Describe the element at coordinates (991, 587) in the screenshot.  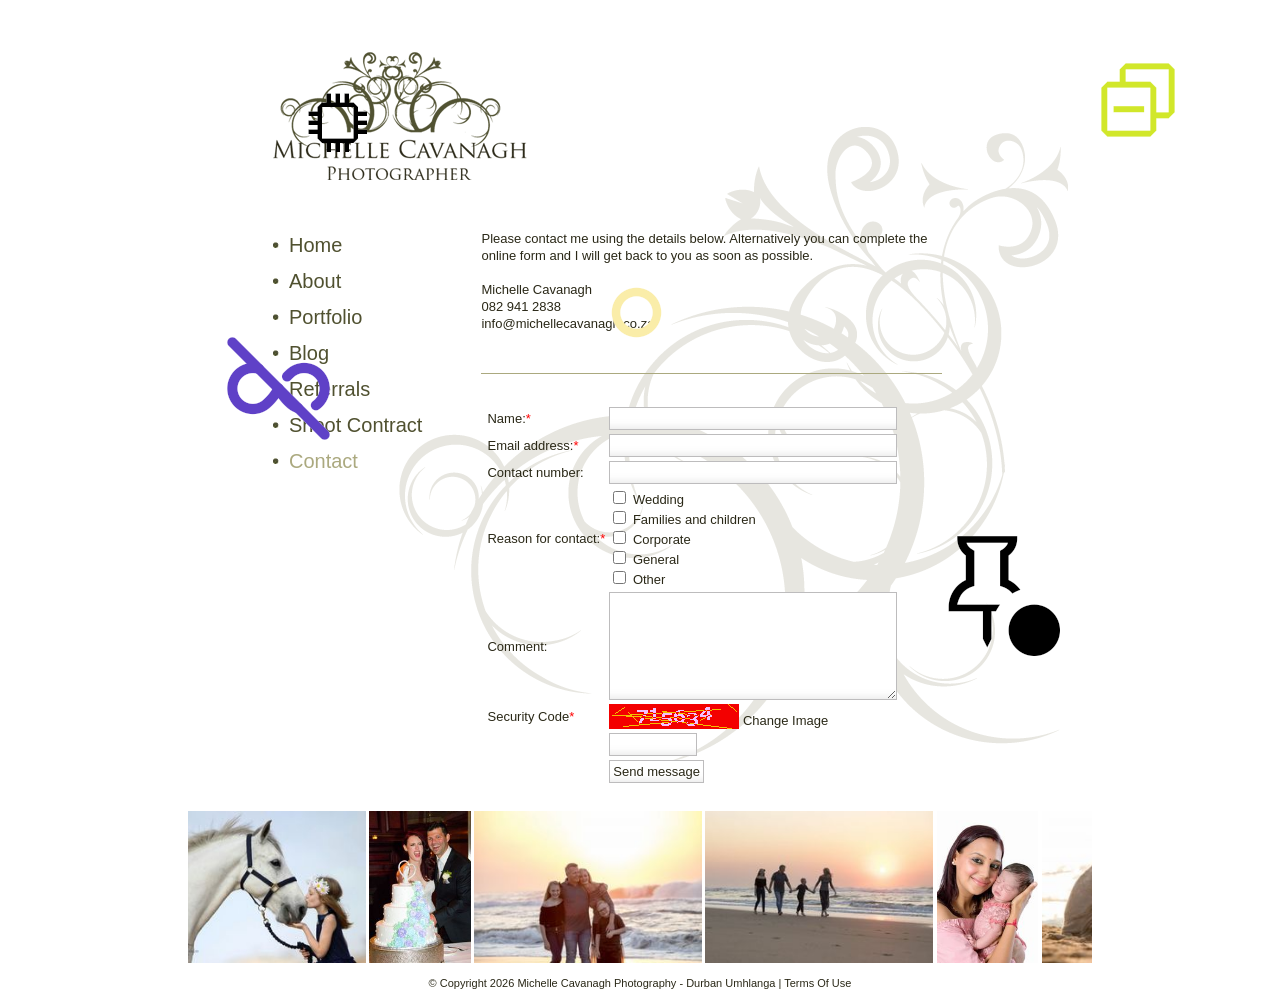
I see `pinned file with unsaved changes` at that location.